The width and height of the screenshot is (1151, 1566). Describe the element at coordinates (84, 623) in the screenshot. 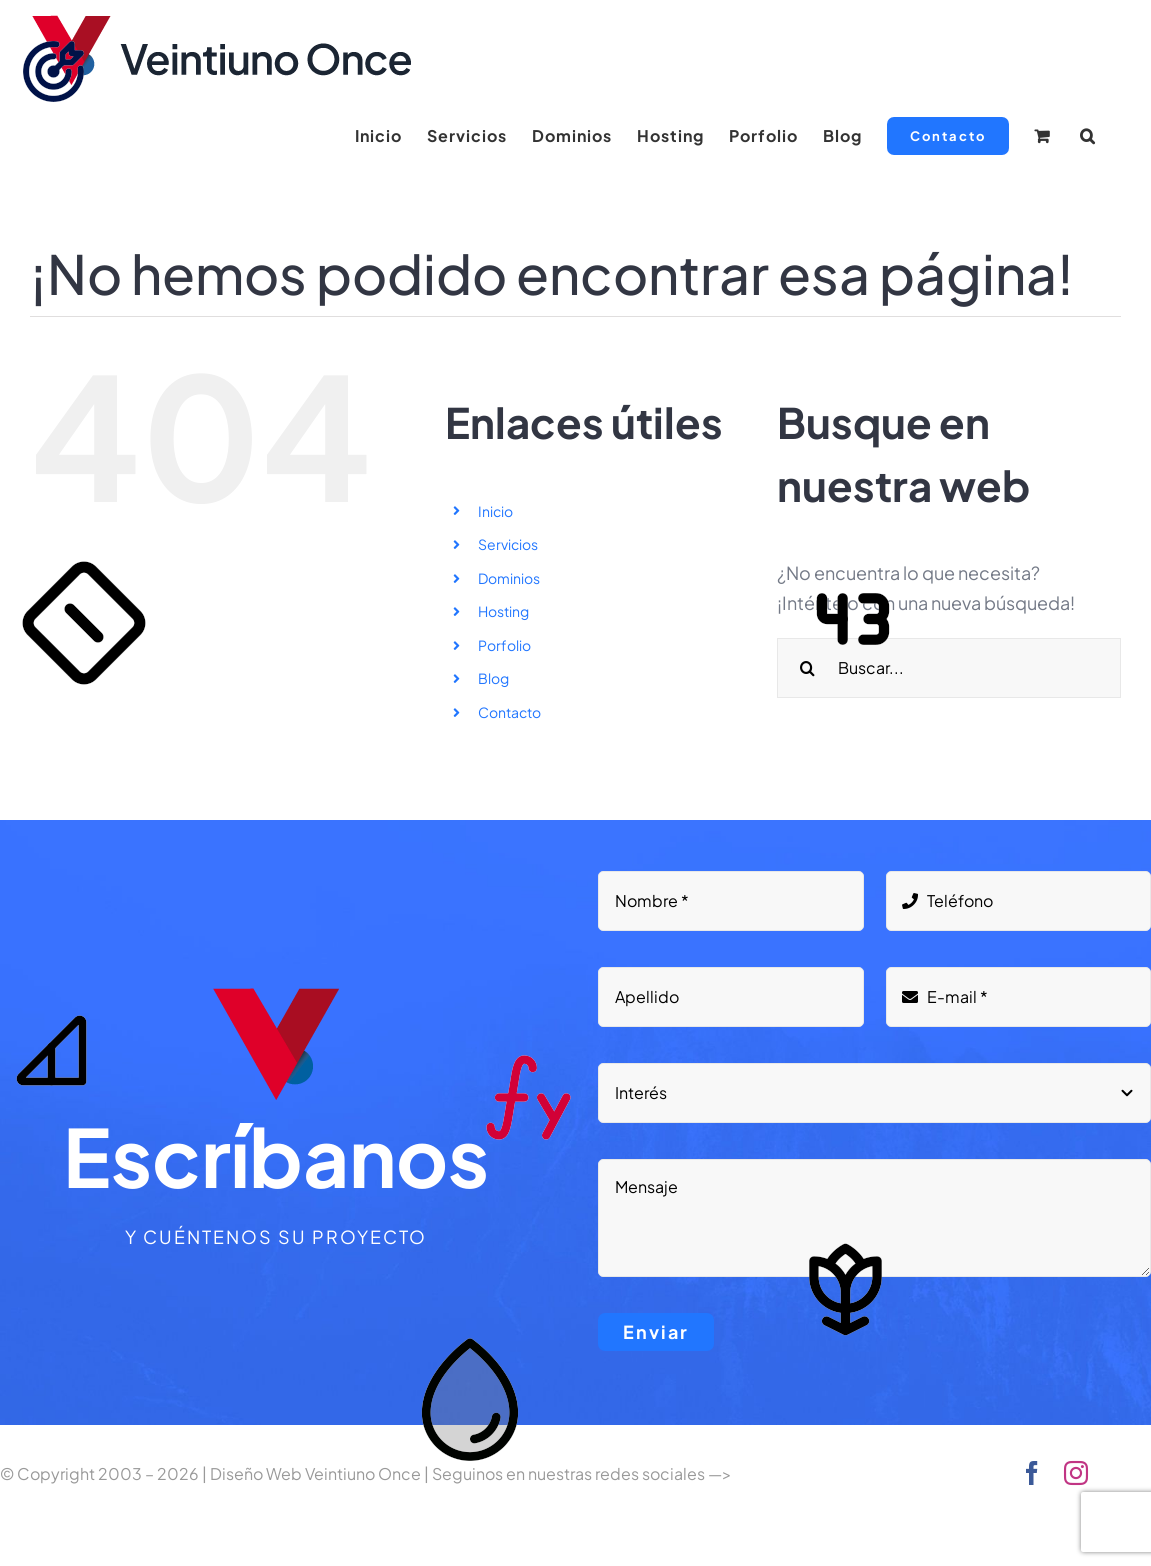

I see `indicates a blocked or forbidden action` at that location.